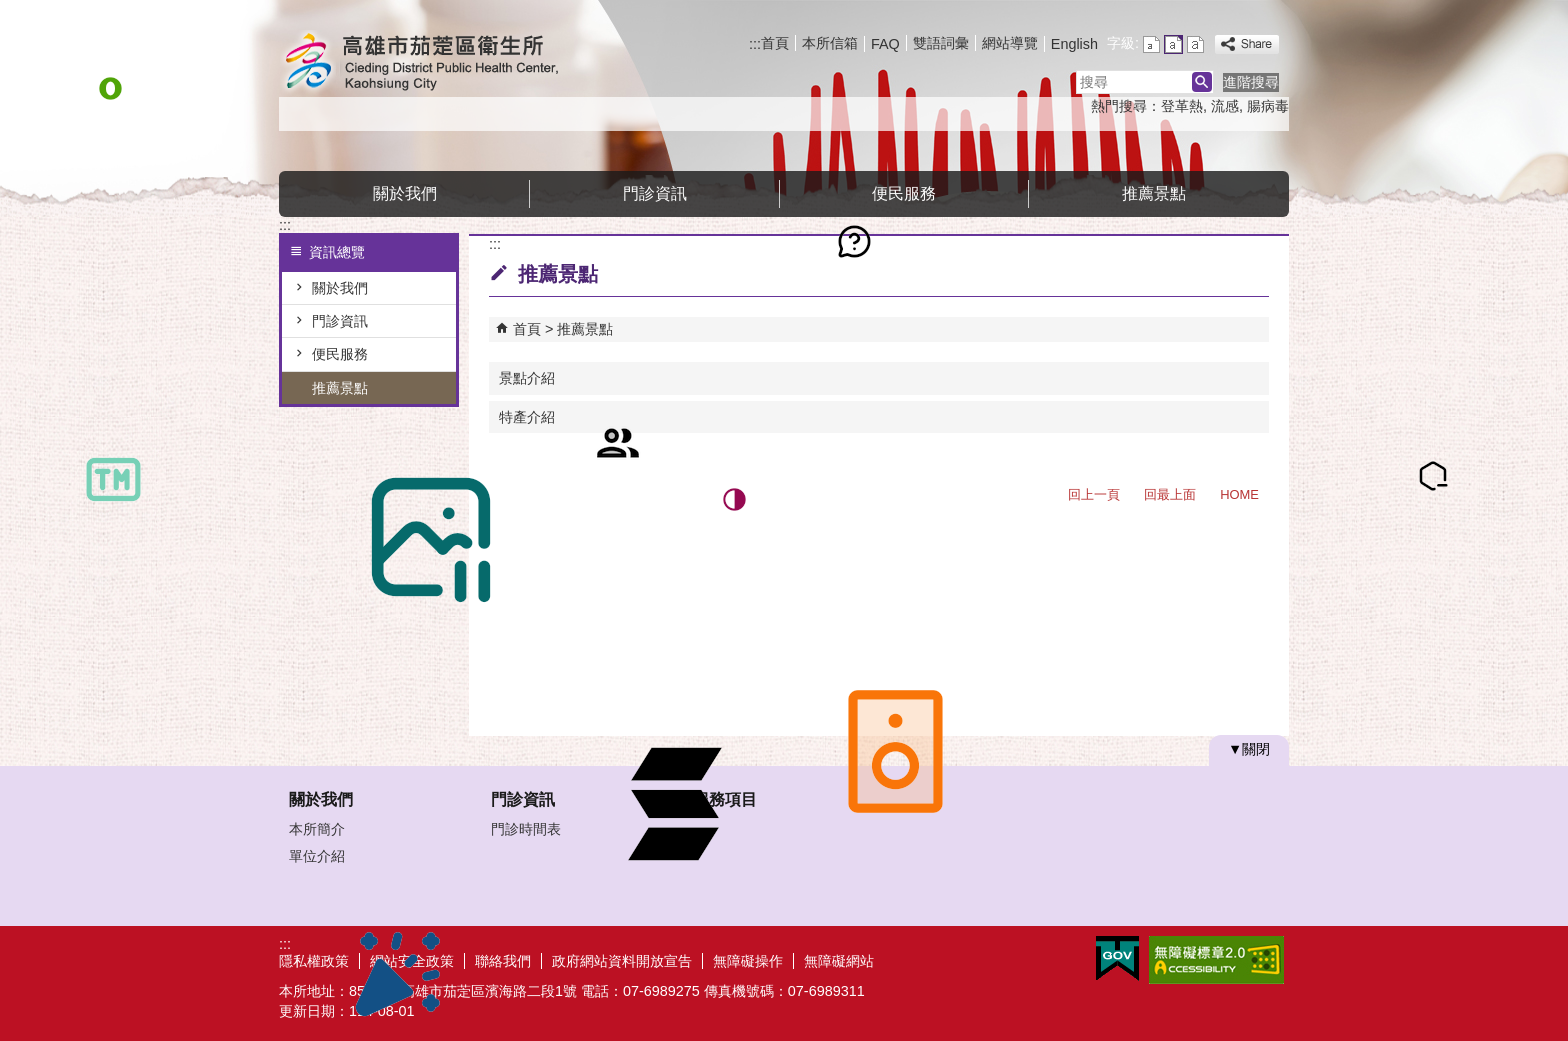 Image resolution: width=1568 pixels, height=1041 pixels. Describe the element at coordinates (895, 751) in the screenshot. I see `adjust speaker or audio output settings` at that location.